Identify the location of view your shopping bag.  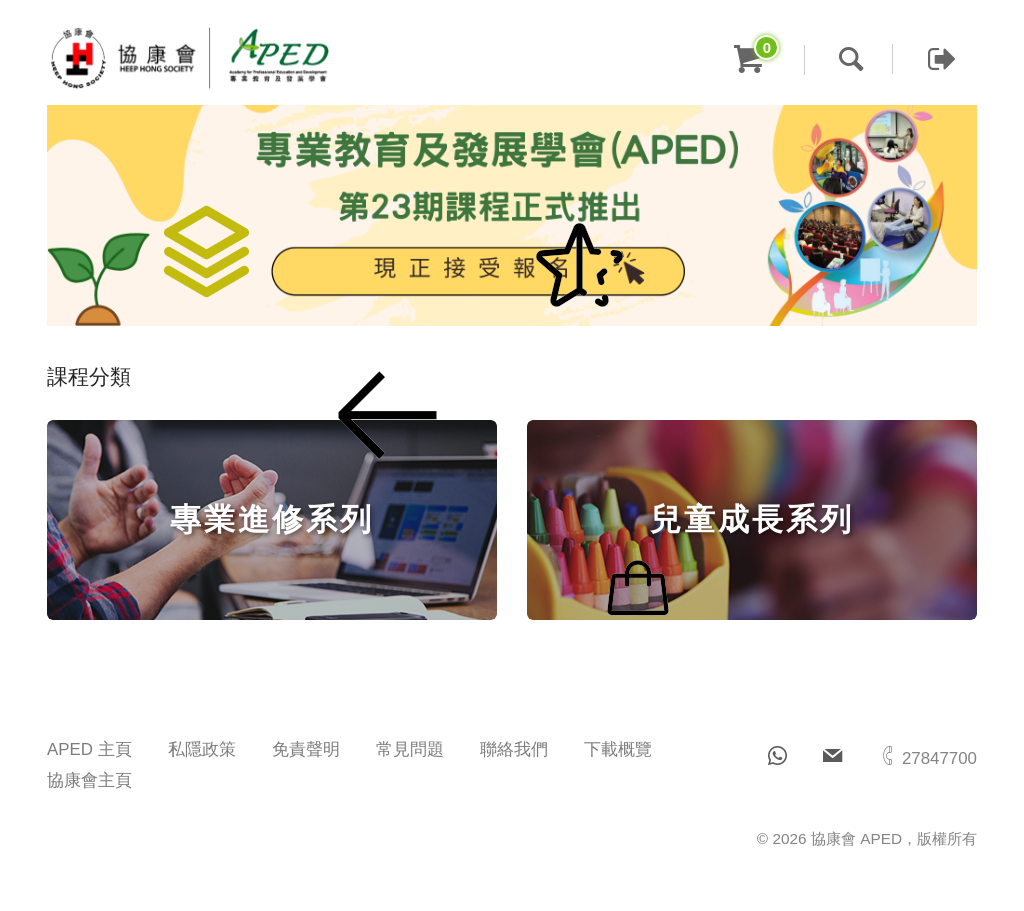
(638, 591).